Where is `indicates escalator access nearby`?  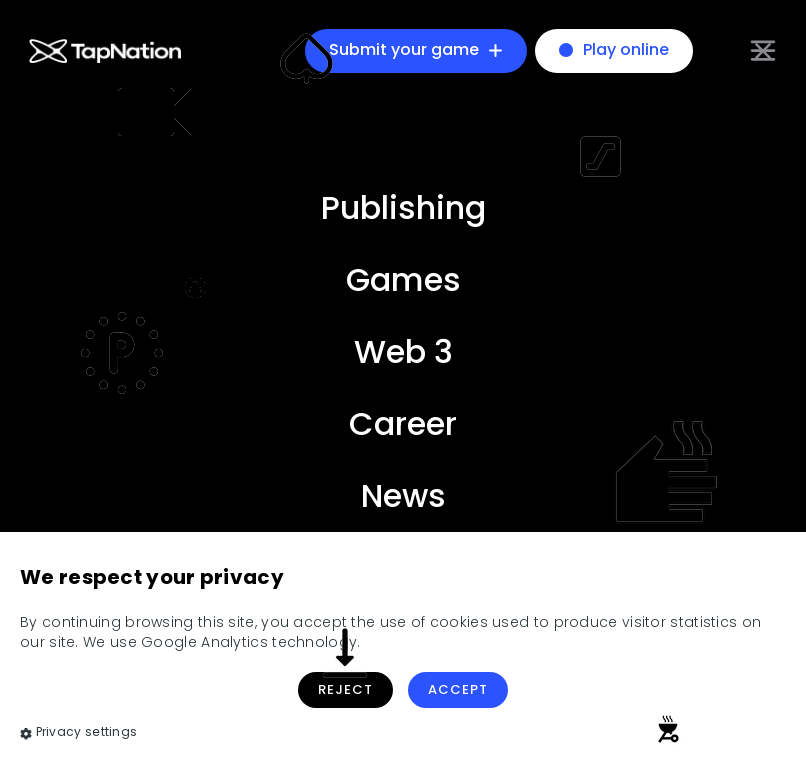 indicates escalator access nearby is located at coordinates (600, 156).